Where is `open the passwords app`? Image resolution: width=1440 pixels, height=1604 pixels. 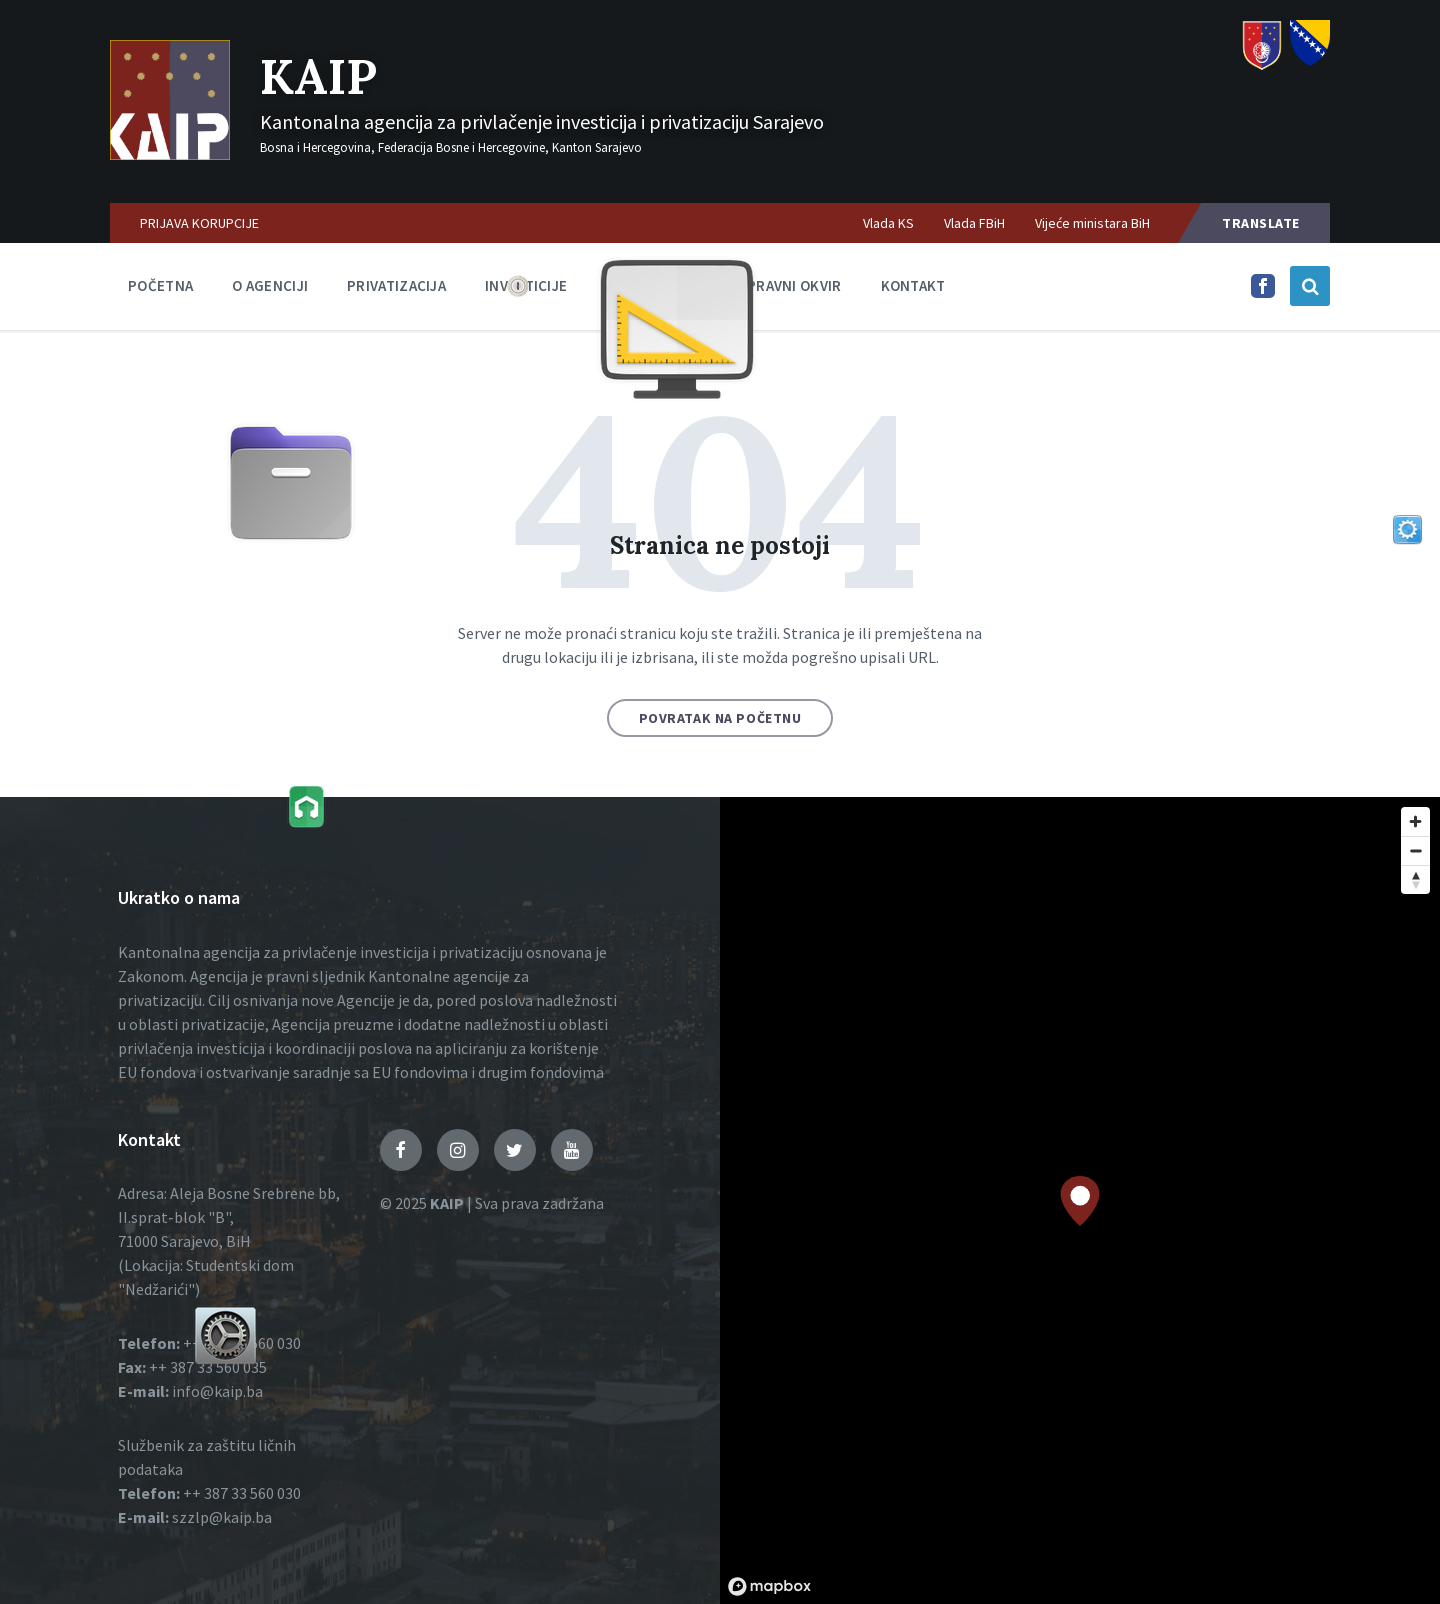
open the passwords app is located at coordinates (518, 286).